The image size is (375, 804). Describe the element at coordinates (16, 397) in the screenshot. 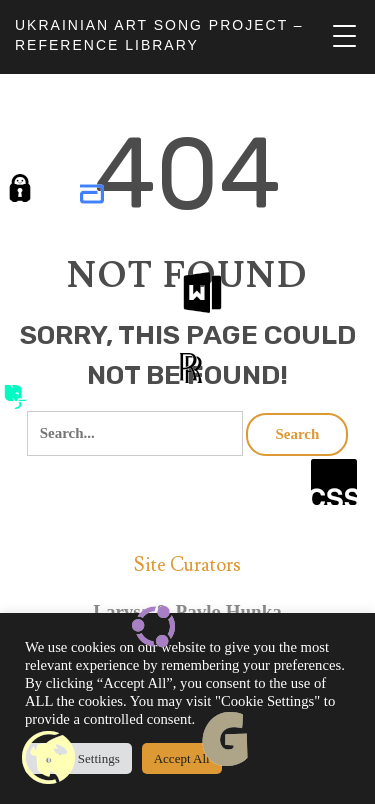

I see `deskpro logo` at that location.